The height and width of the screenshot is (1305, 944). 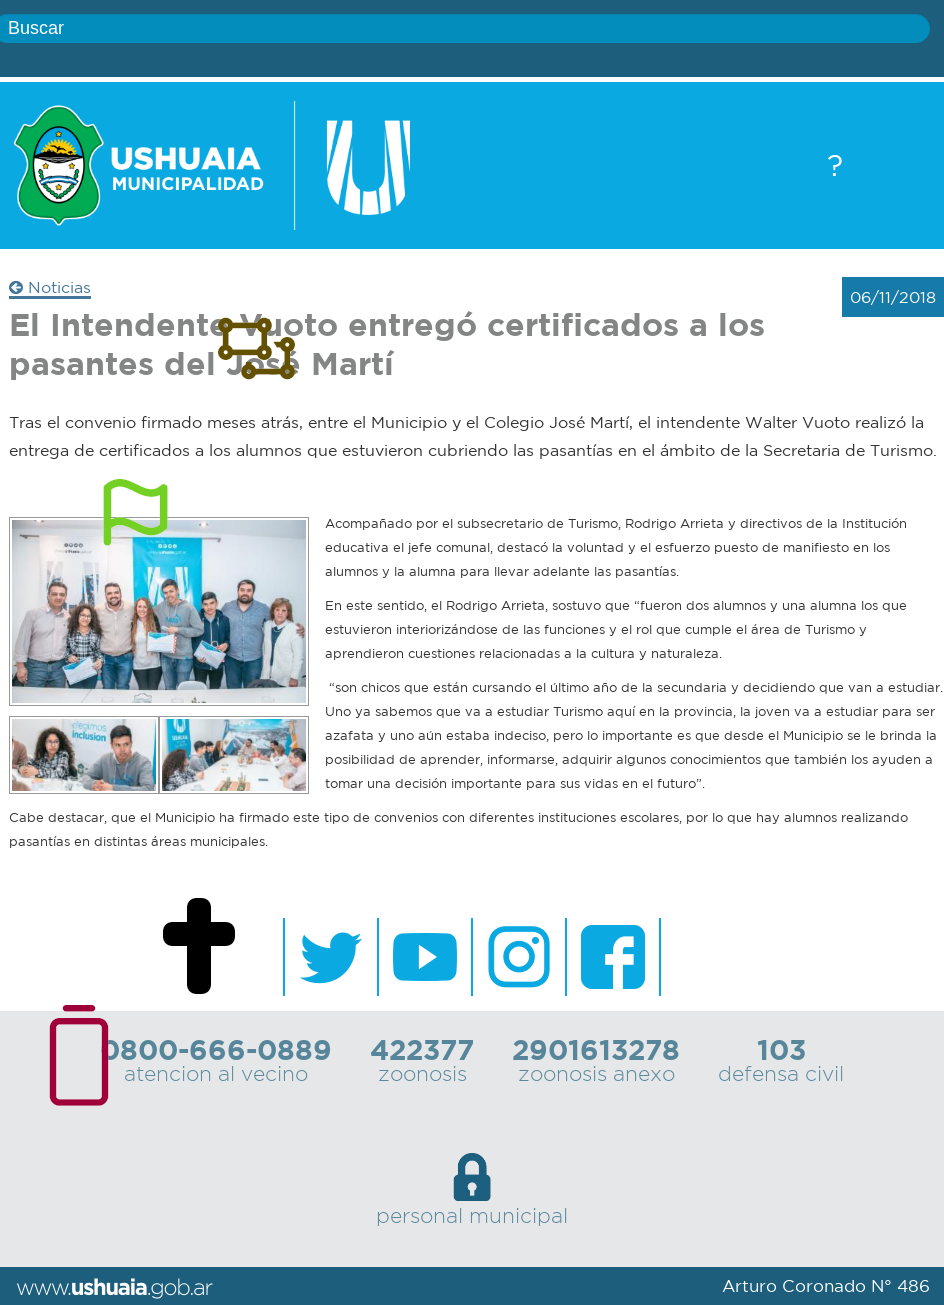 What do you see at coordinates (79, 1057) in the screenshot?
I see `indicates empty or depleted battery` at bounding box center [79, 1057].